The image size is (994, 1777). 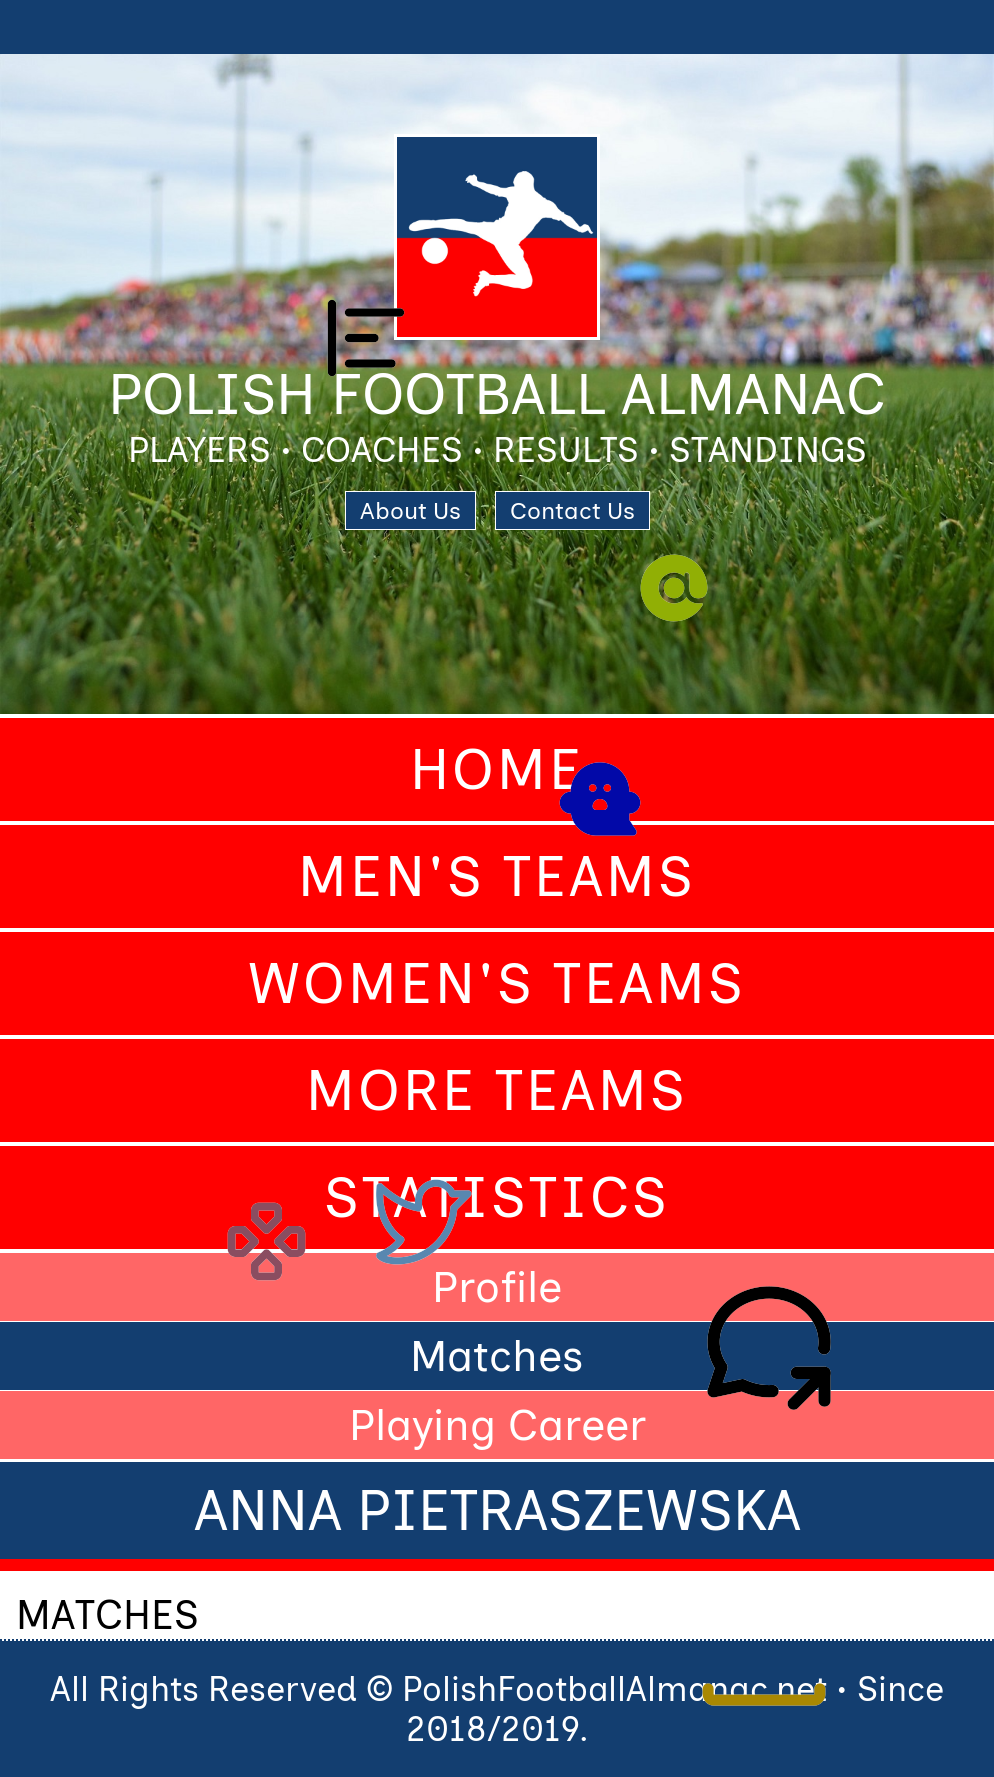 I want to click on access gaming features or settings, so click(x=266, y=1241).